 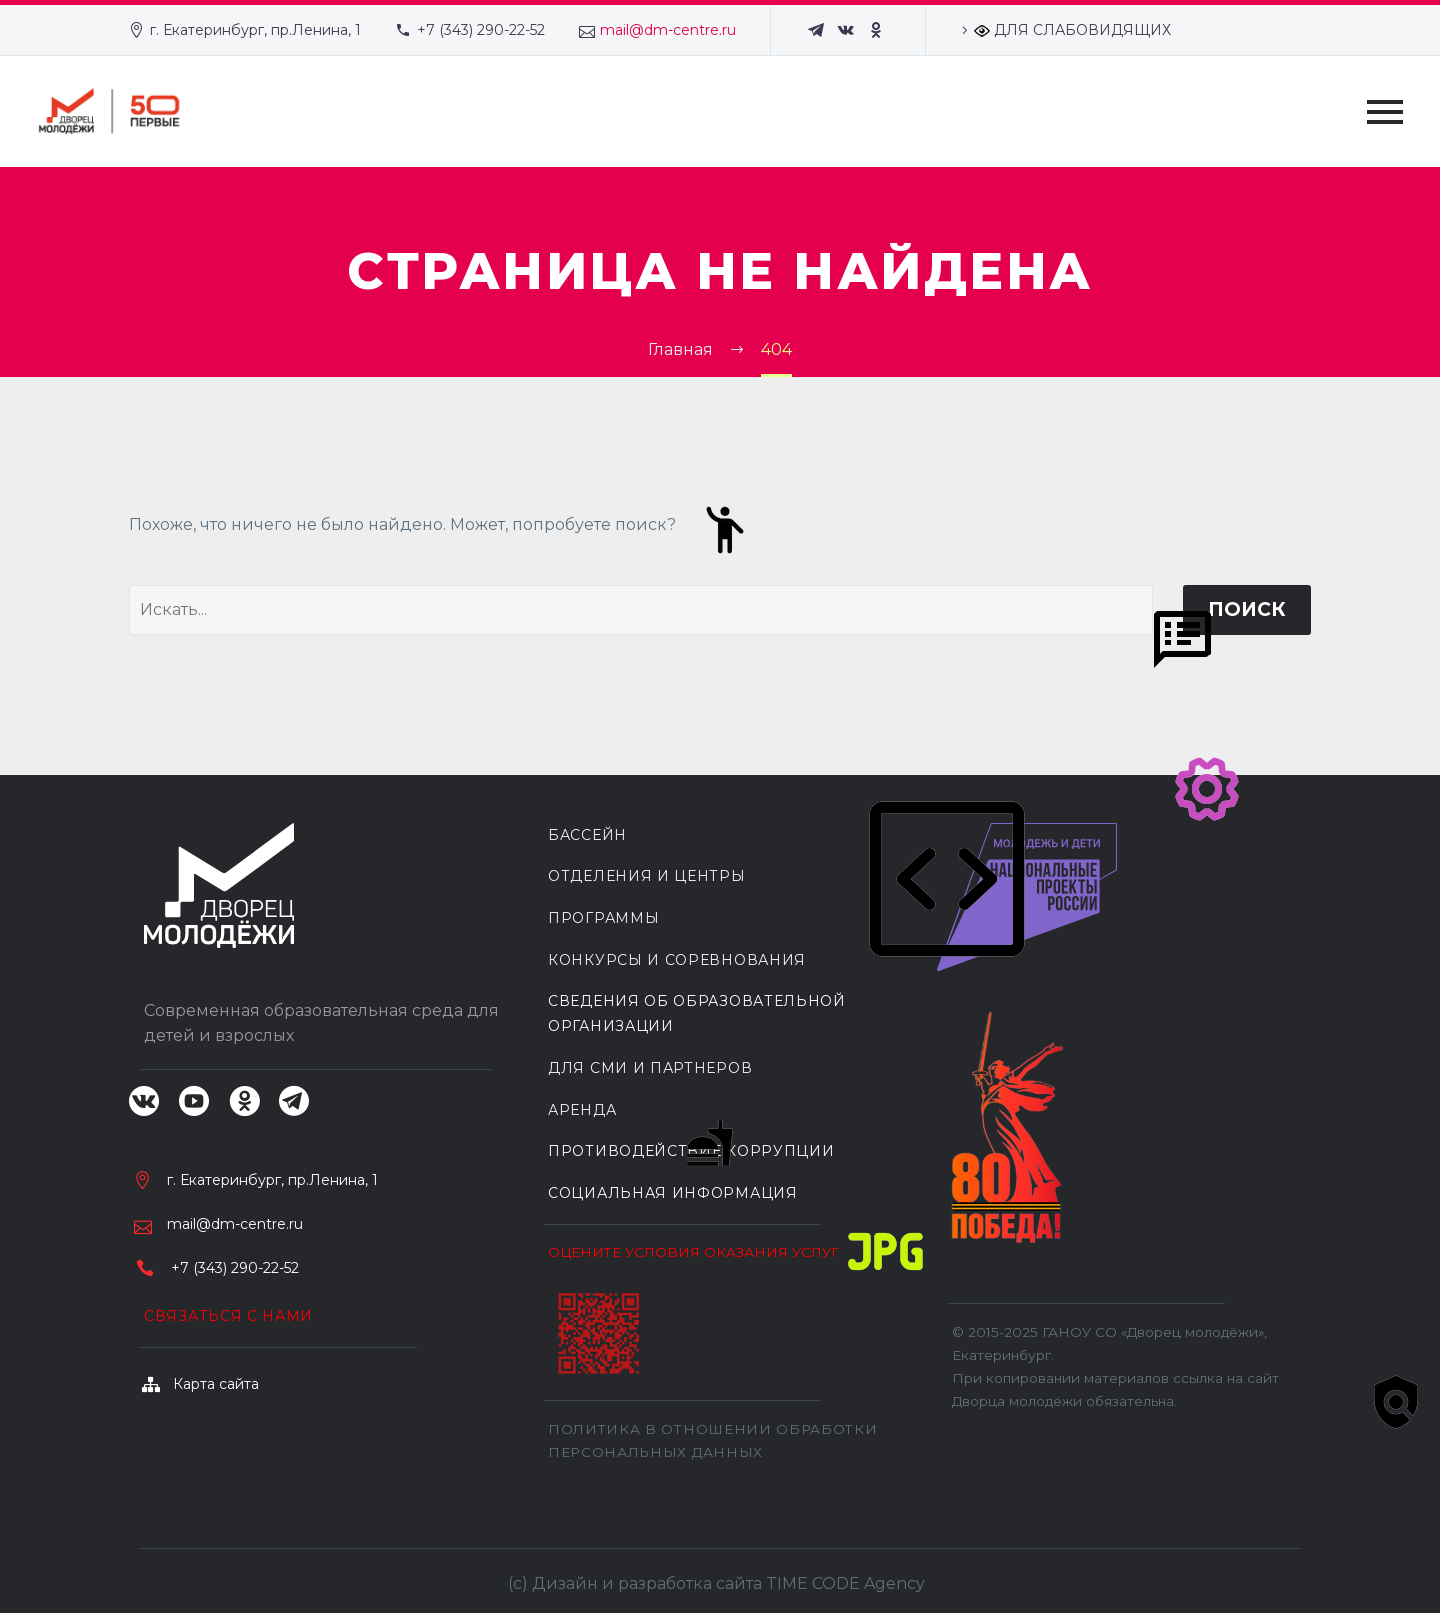 What do you see at coordinates (885, 1251) in the screenshot?
I see `indicates a JPG image file type` at bounding box center [885, 1251].